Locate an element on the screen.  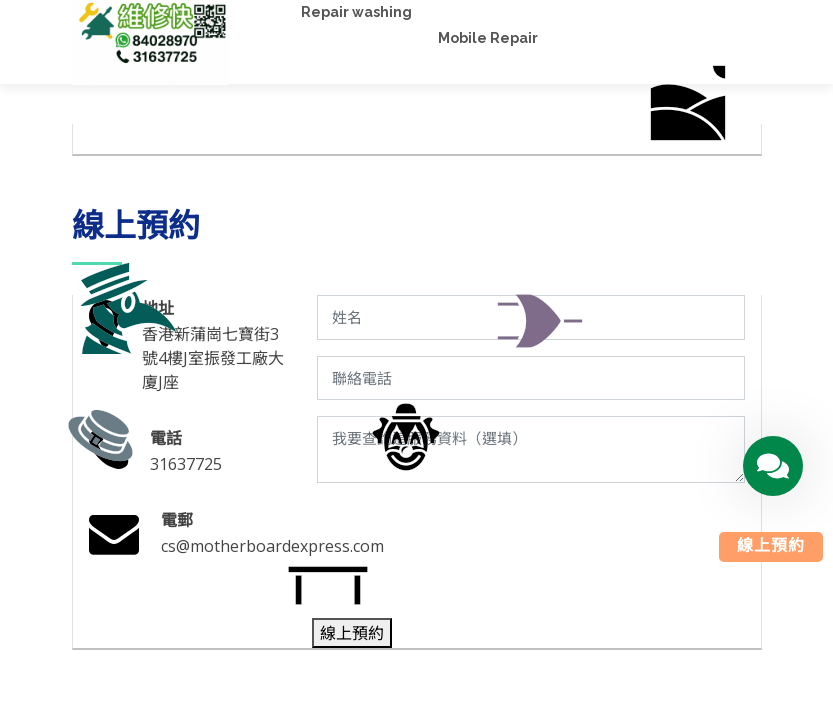
view plague doctor character profile is located at coordinates (128, 307).